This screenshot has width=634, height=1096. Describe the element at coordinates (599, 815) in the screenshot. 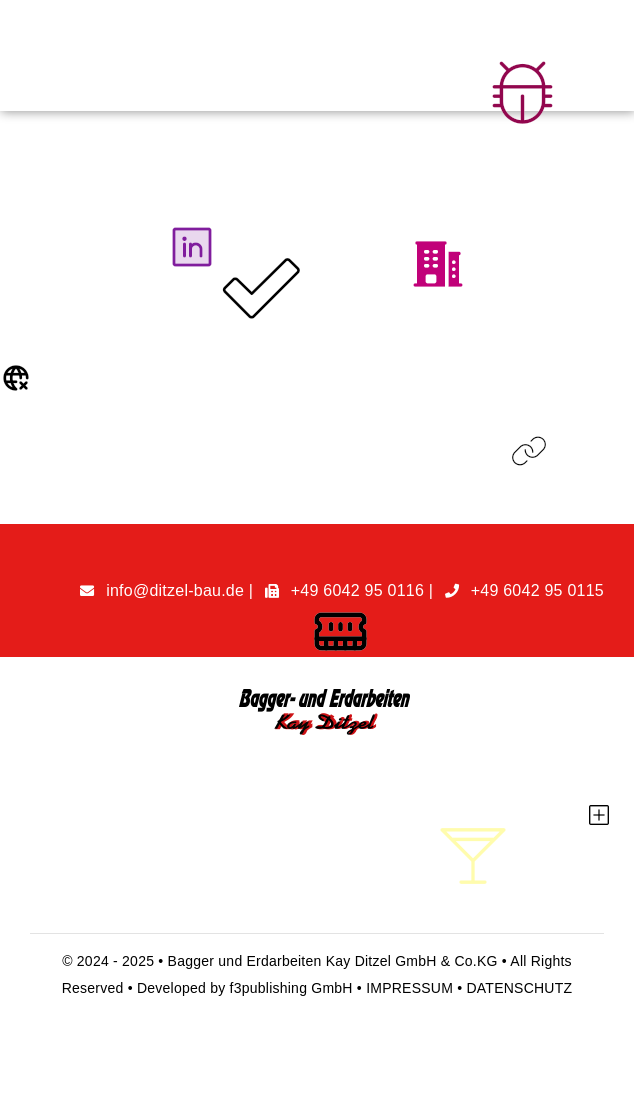

I see `add new file or content to a diff` at that location.